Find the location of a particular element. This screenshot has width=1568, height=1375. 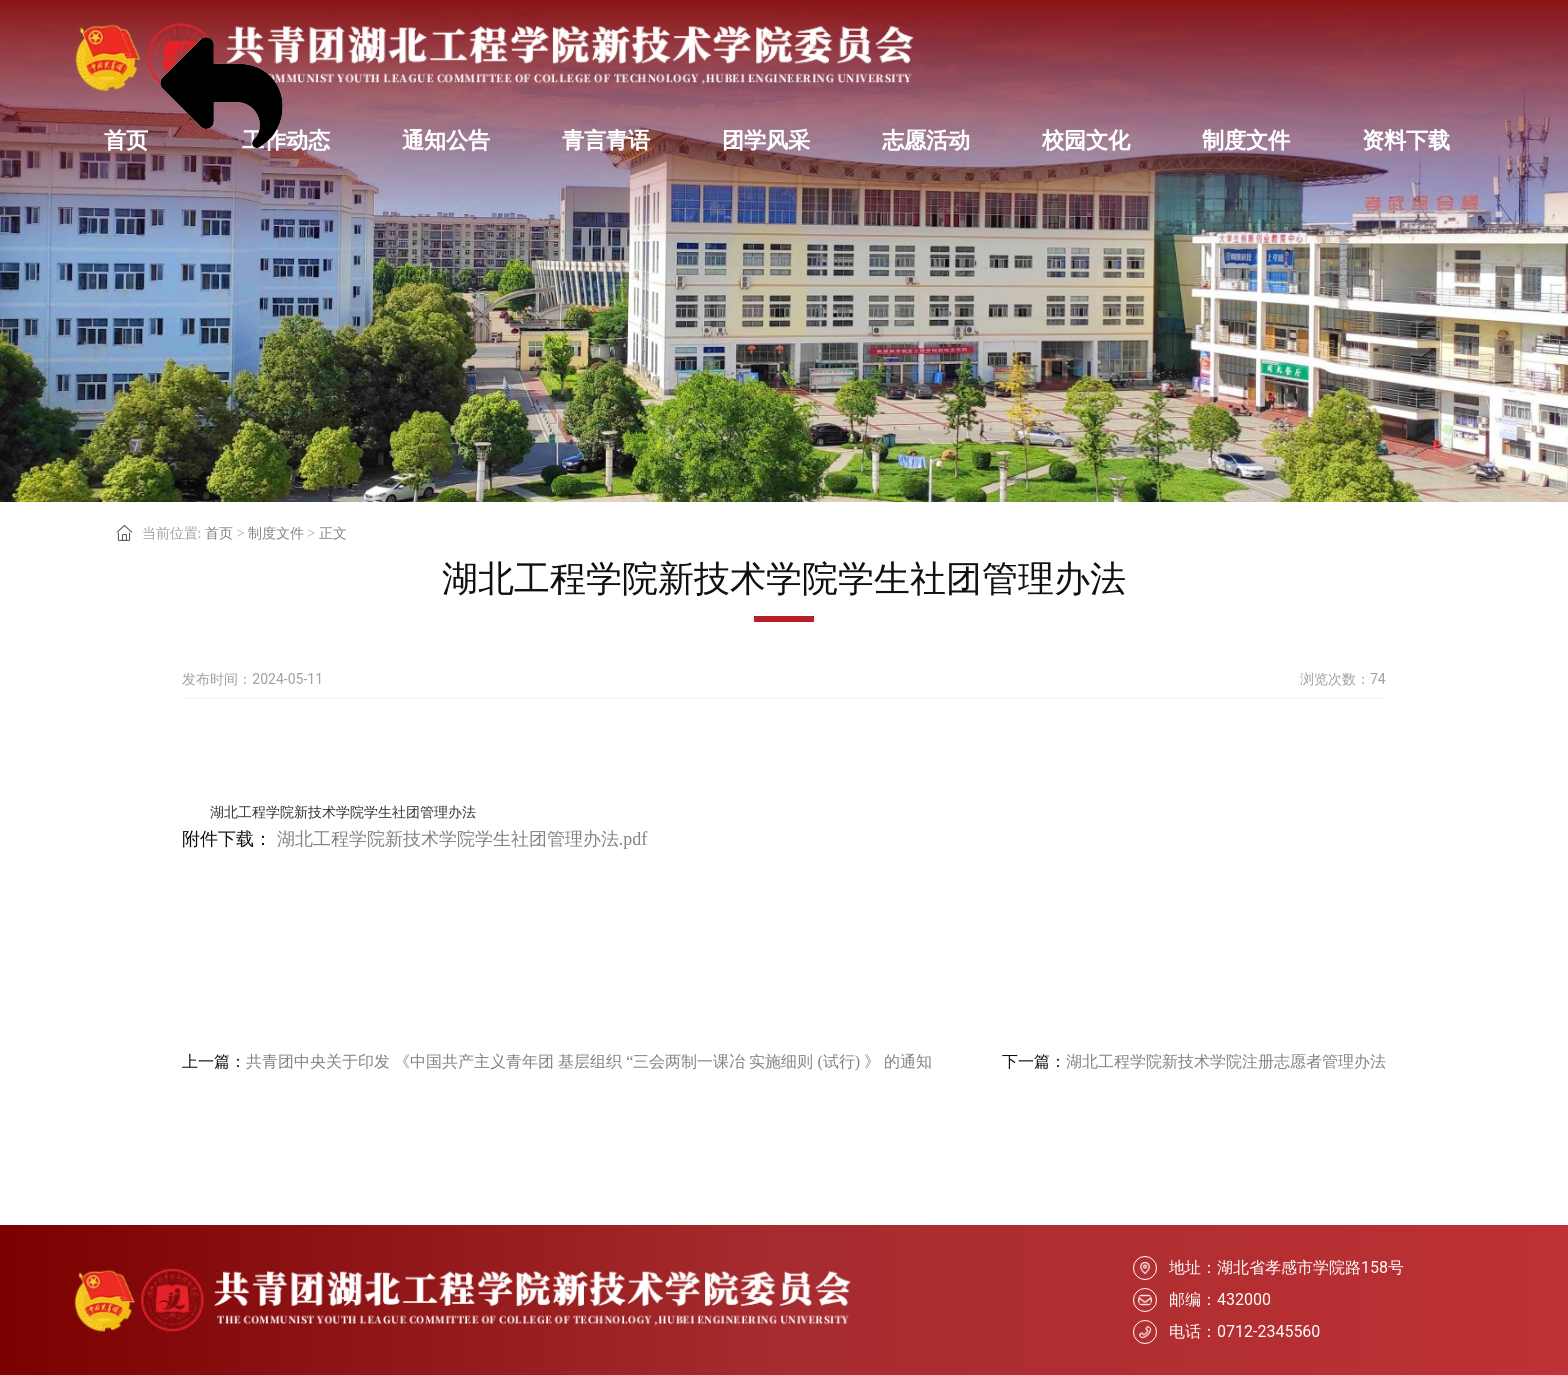

reply to an email or message is located at coordinates (221, 94).